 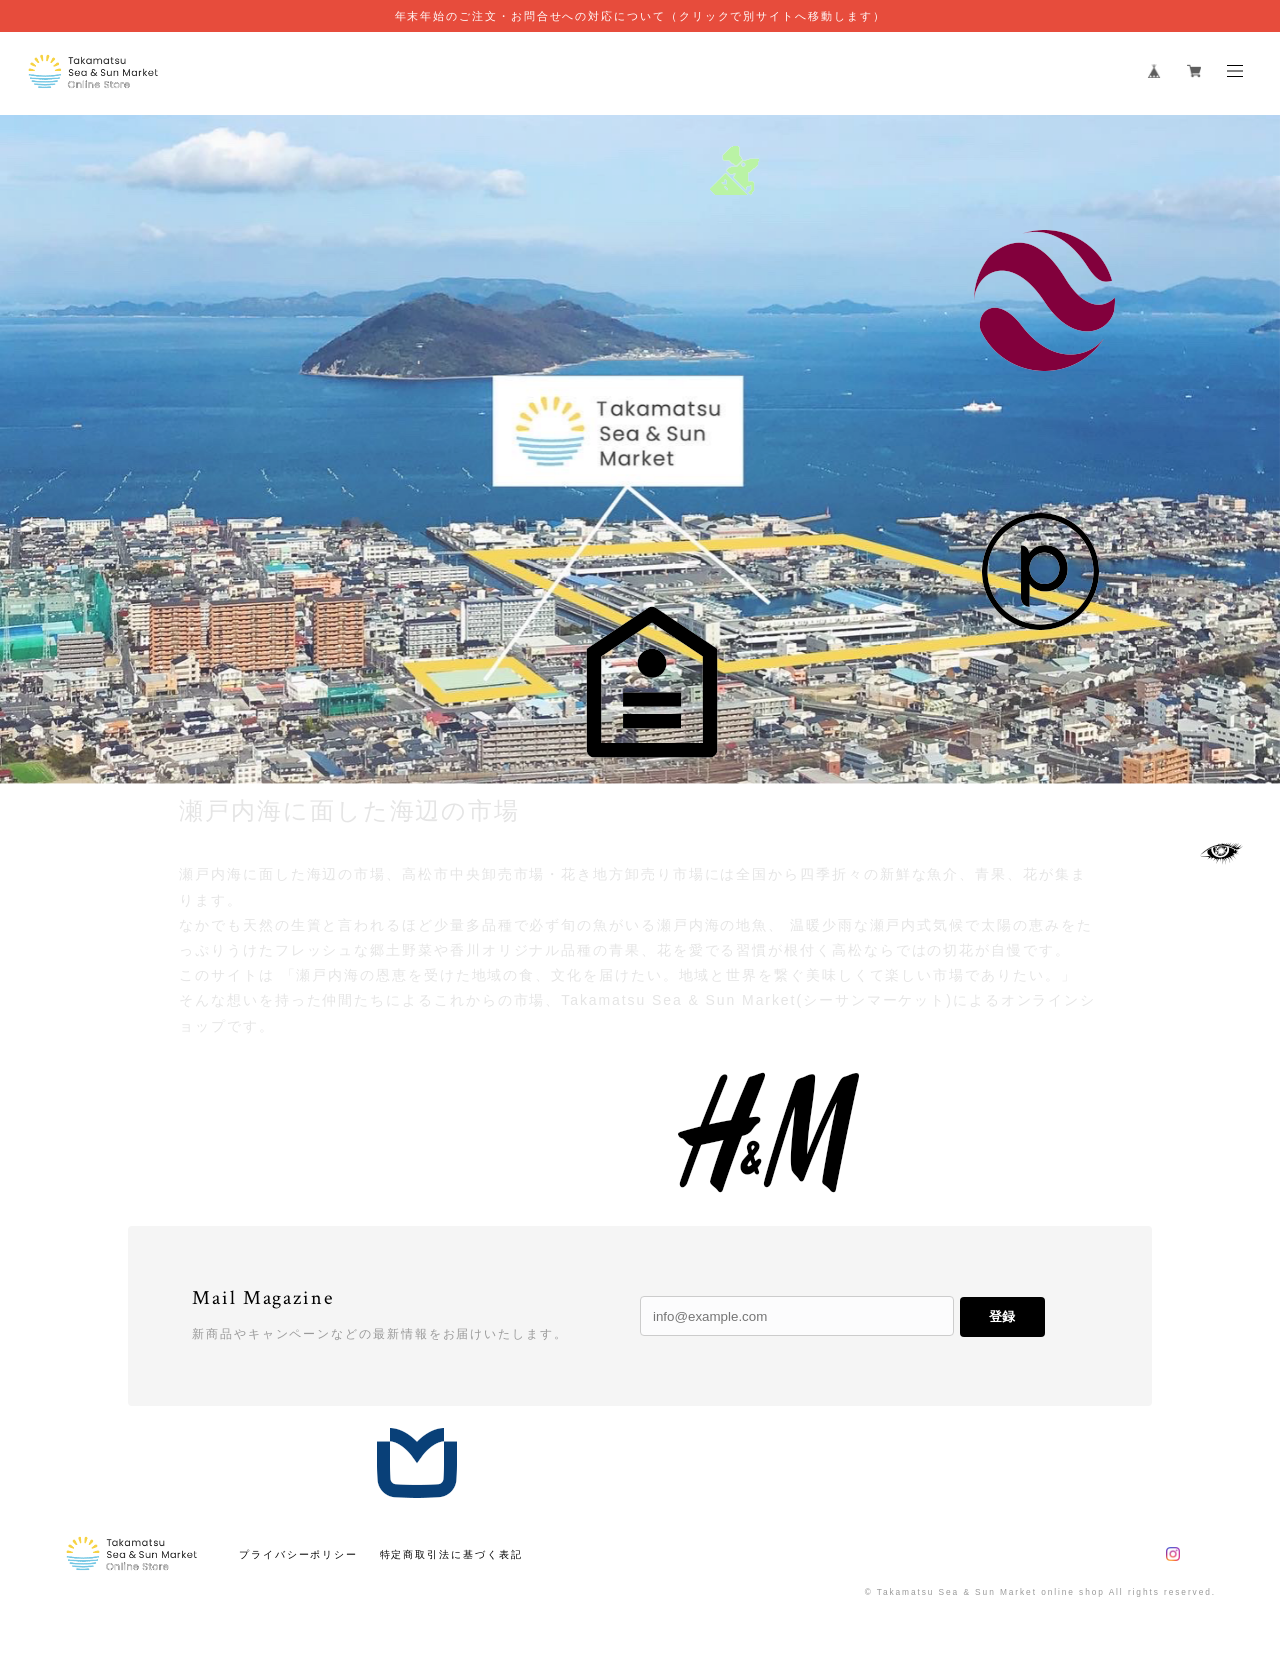 What do you see at coordinates (1044, 300) in the screenshot?
I see `open Google Earth app` at bounding box center [1044, 300].